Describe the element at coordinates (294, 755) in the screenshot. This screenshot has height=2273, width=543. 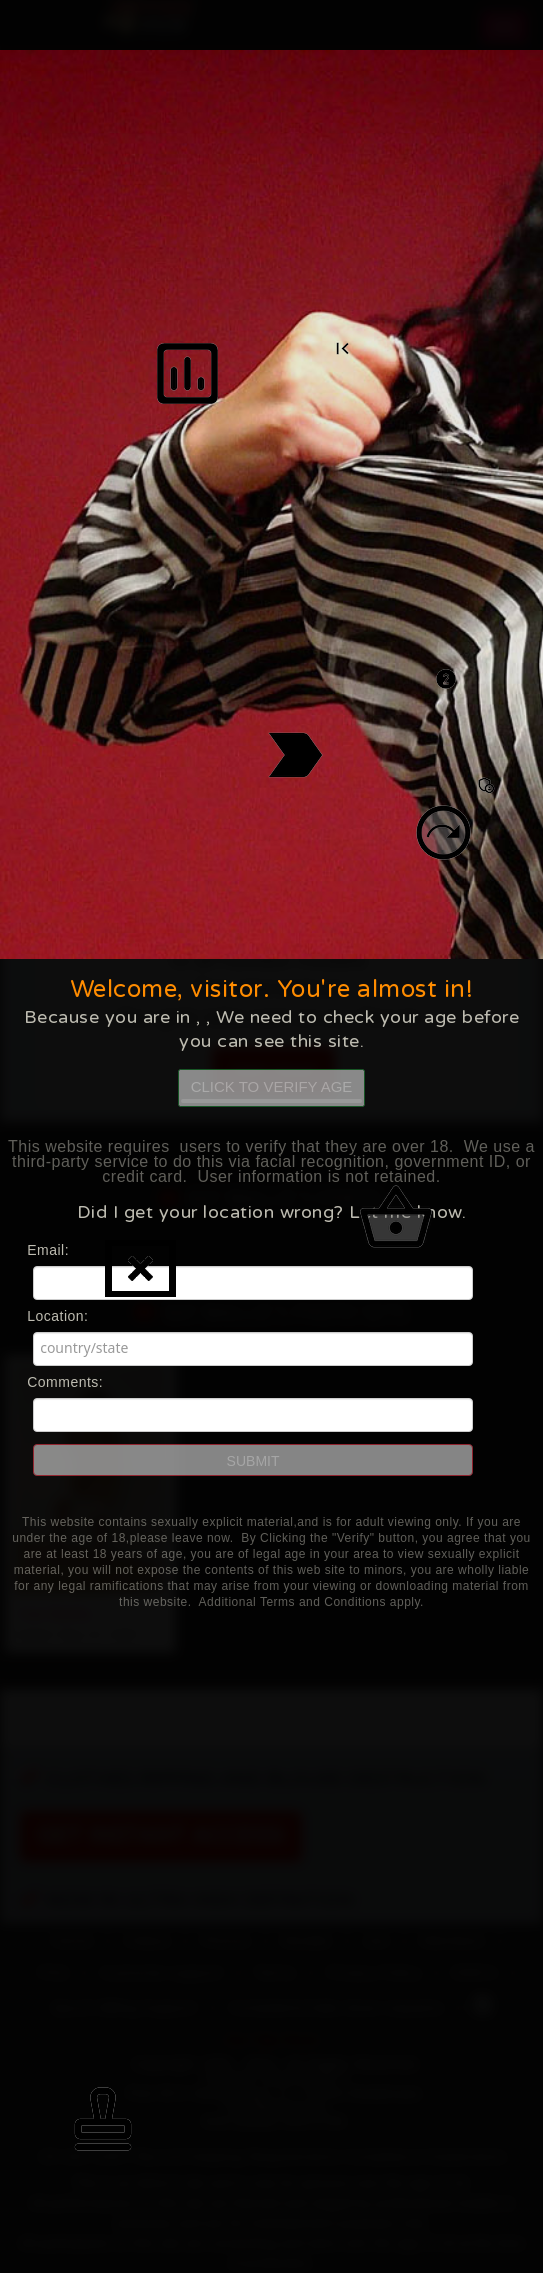
I see `mark a message or item as important` at that location.